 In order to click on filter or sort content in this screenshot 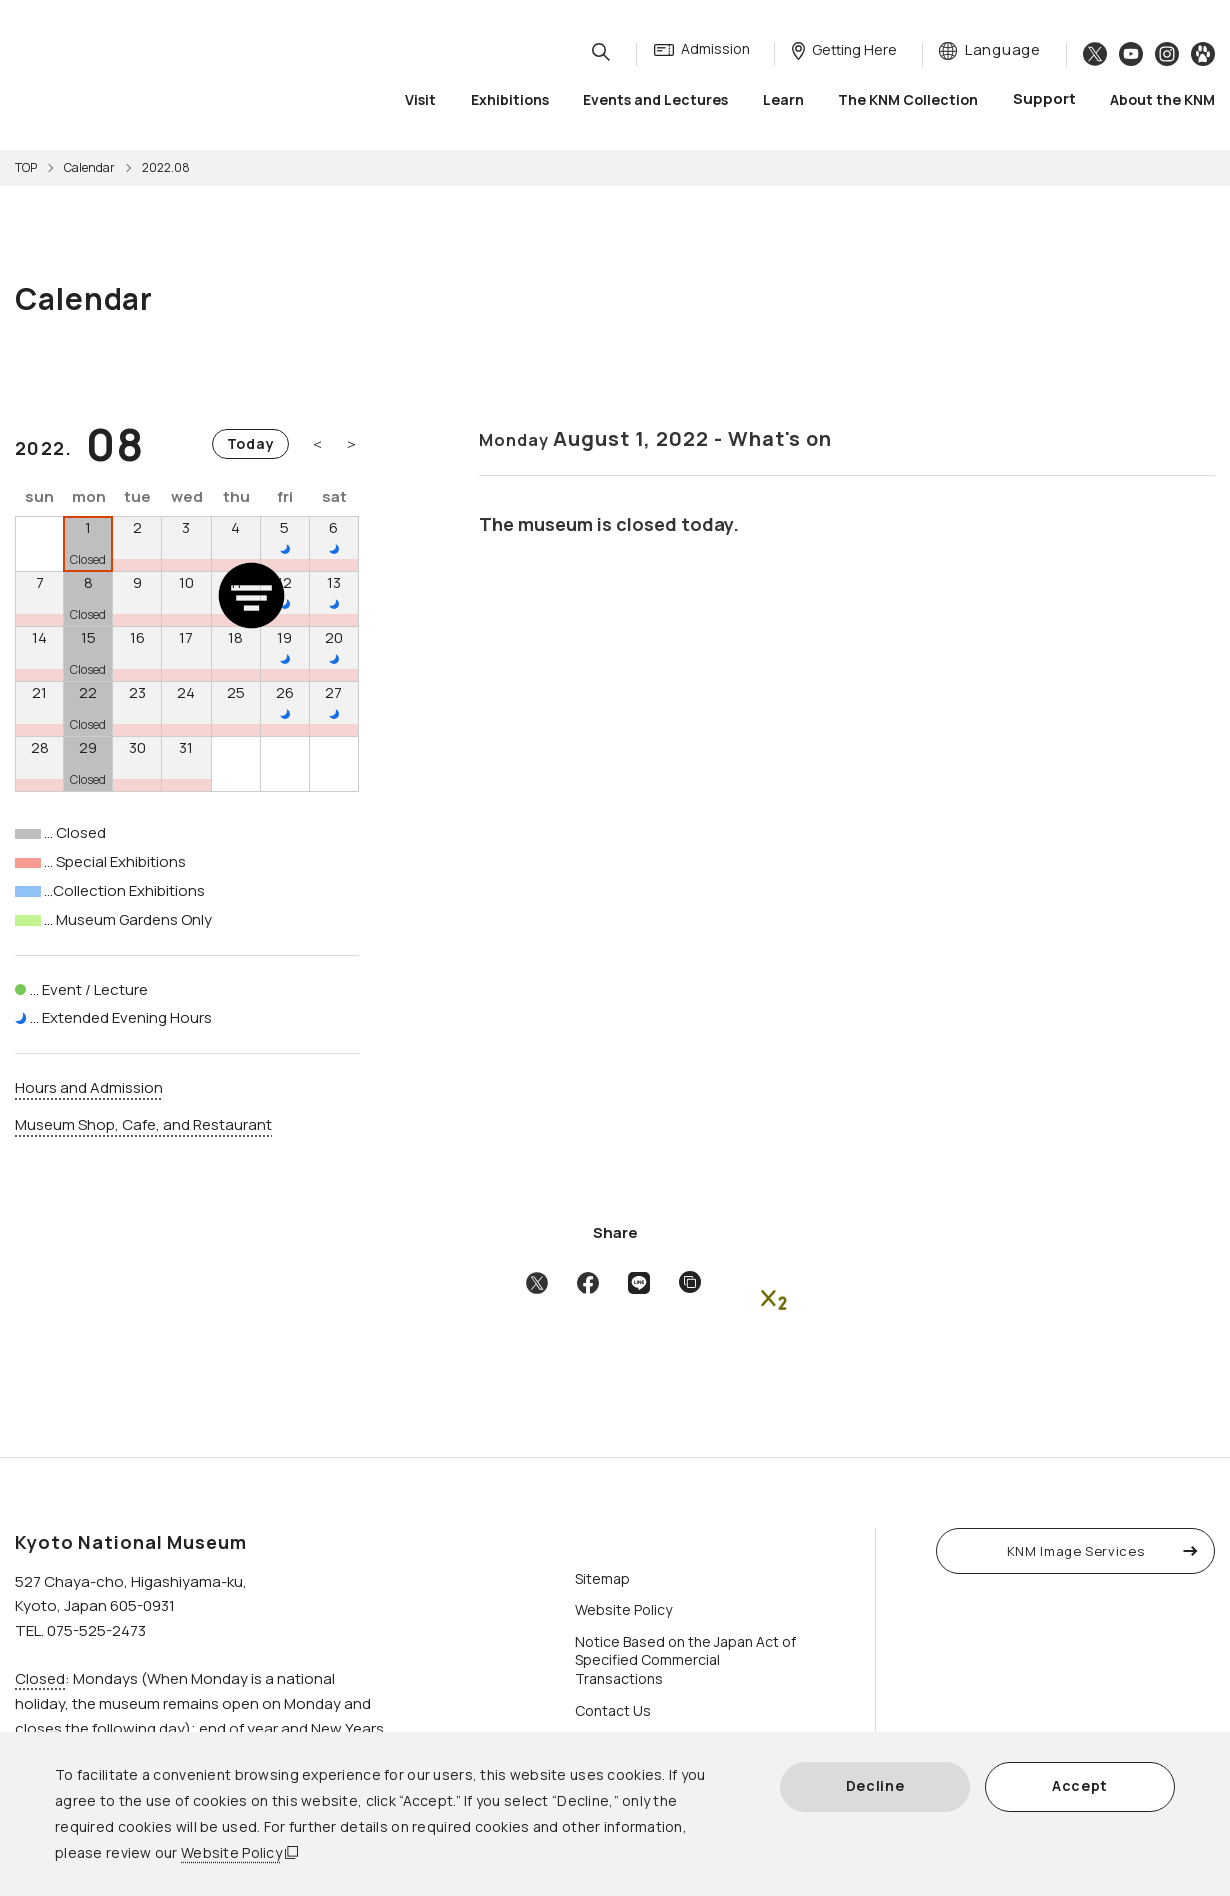, I will do `click(251, 595)`.